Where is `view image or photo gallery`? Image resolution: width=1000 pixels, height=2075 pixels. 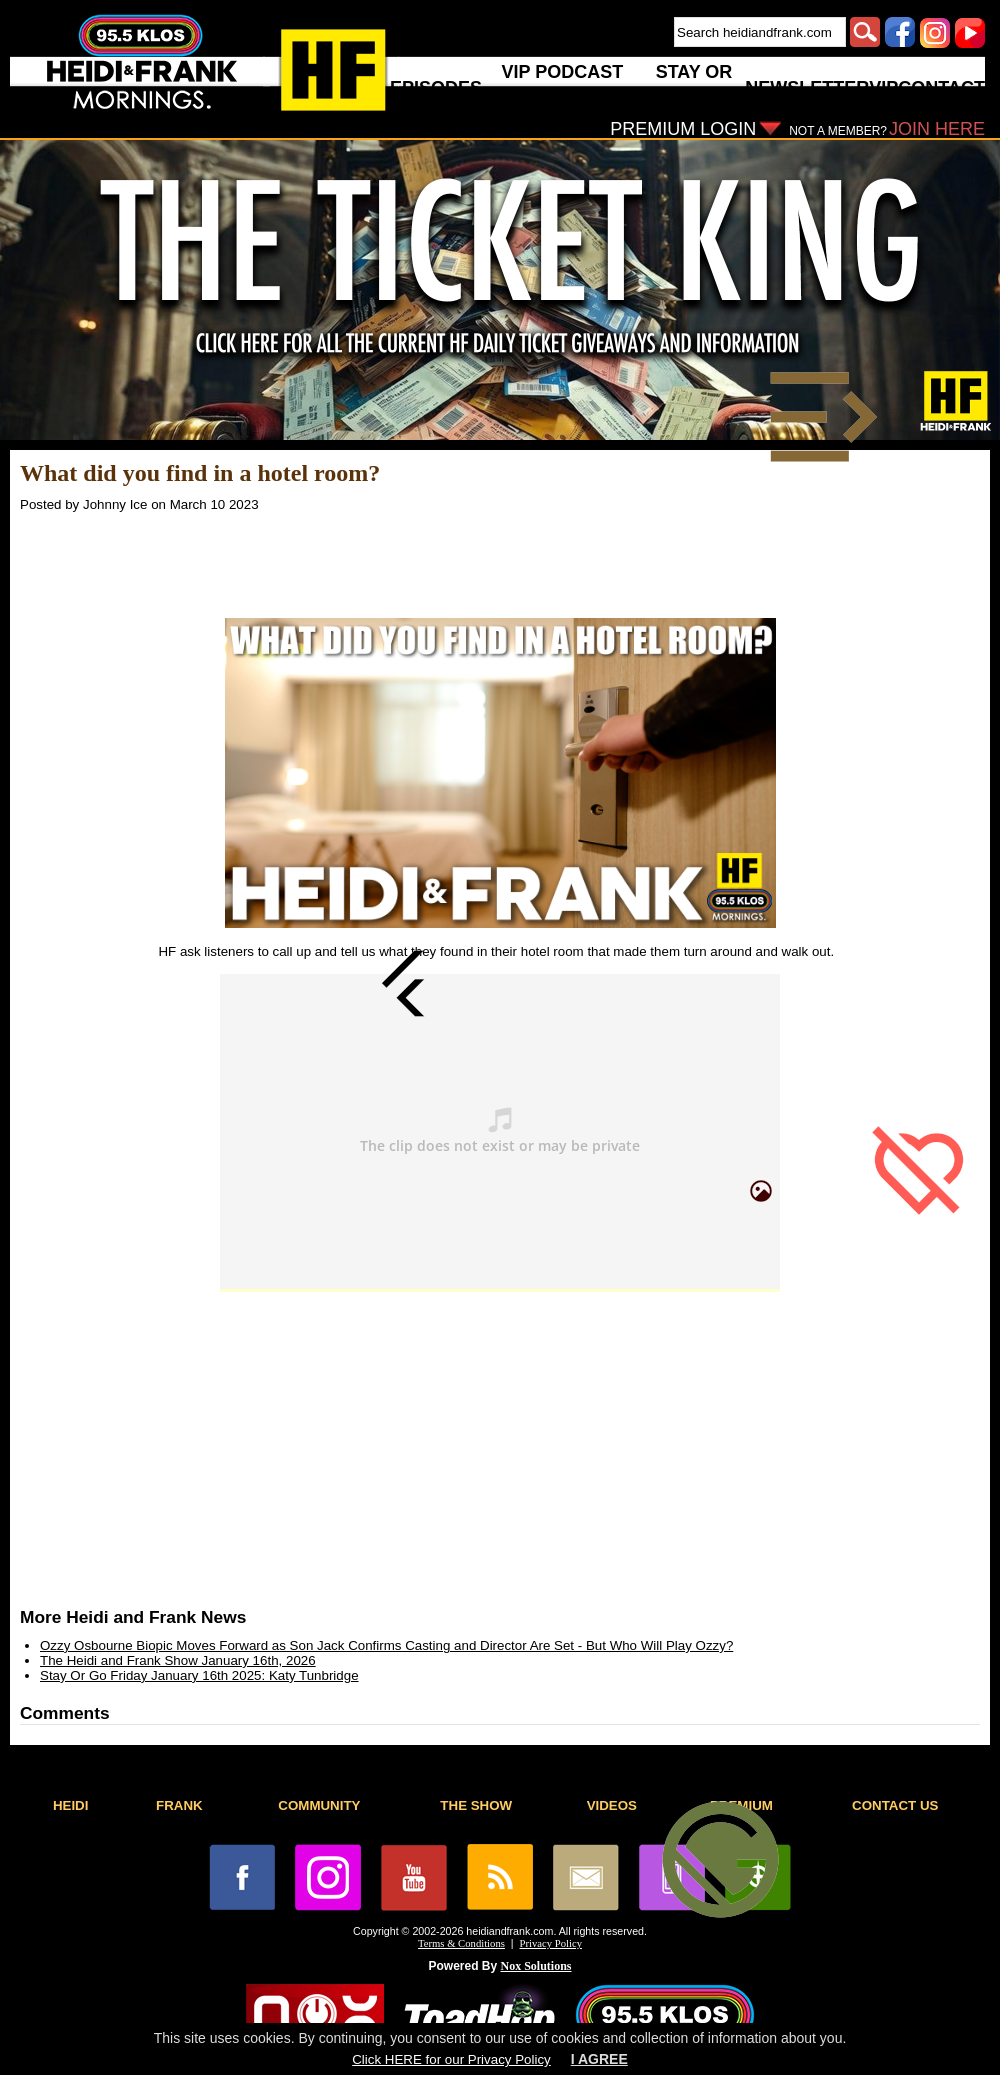 view image or photo gallery is located at coordinates (761, 1191).